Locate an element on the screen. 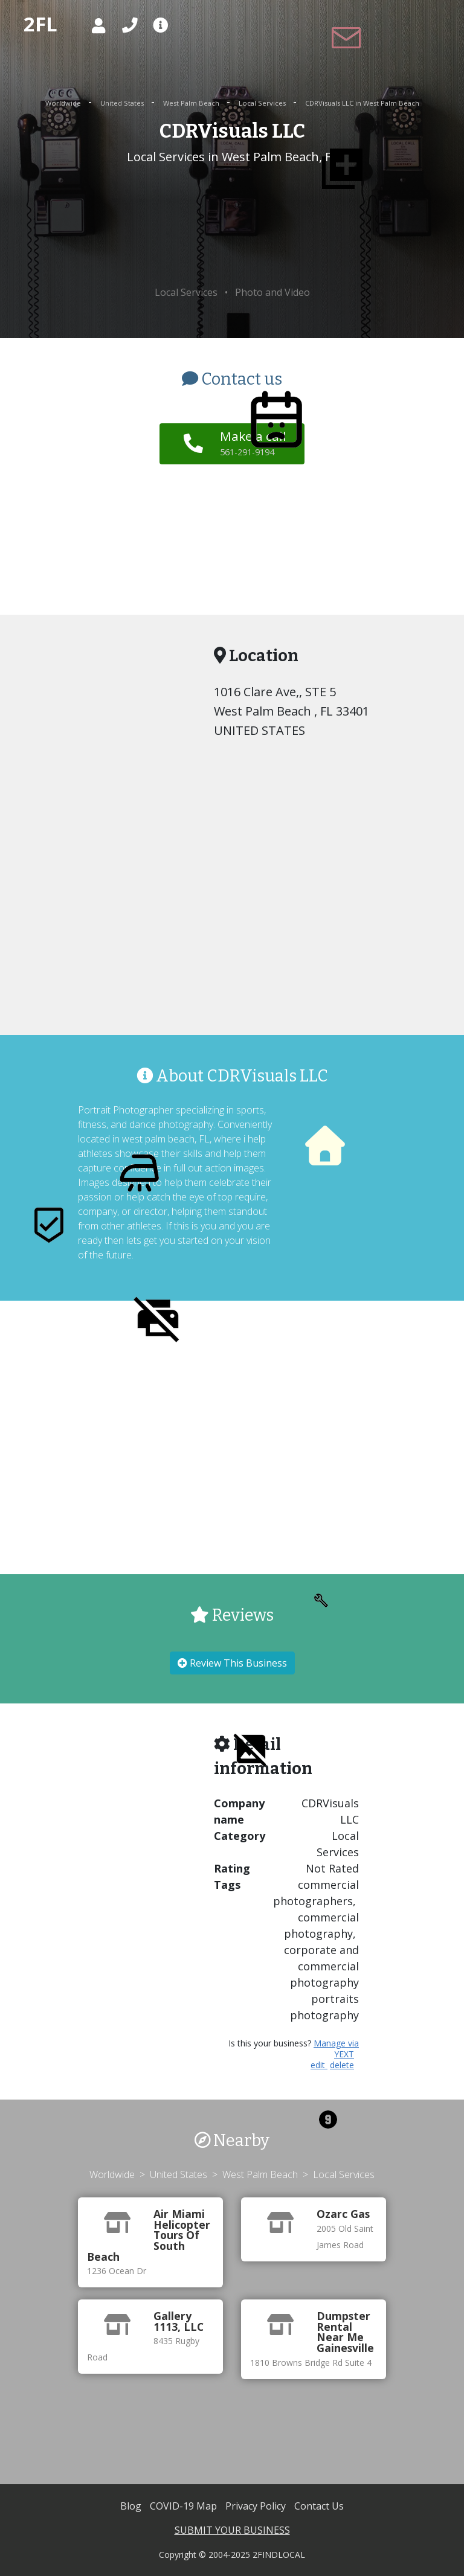 The width and height of the screenshot is (464, 2576). mark a location as visited is located at coordinates (49, 1225).